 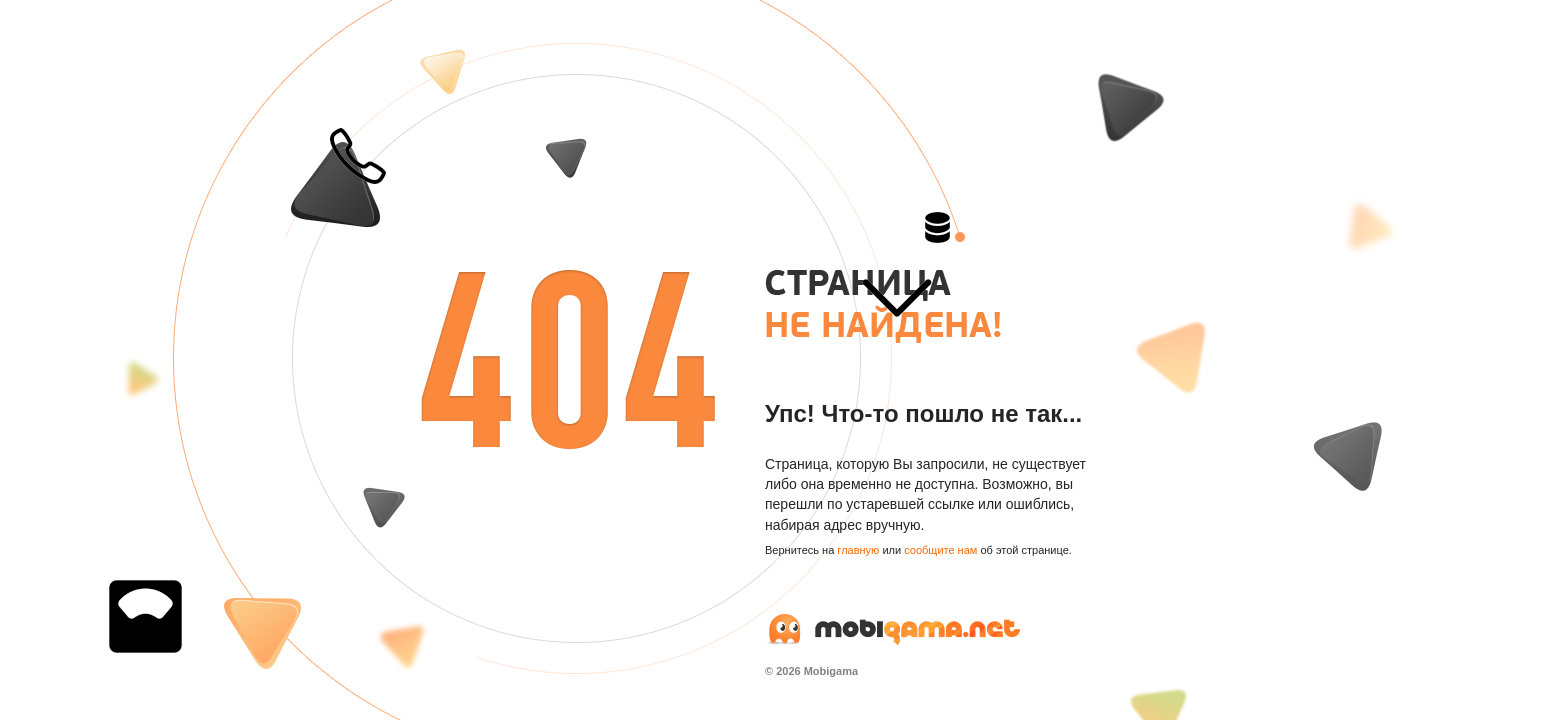 I want to click on make a phone call, so click(x=358, y=156).